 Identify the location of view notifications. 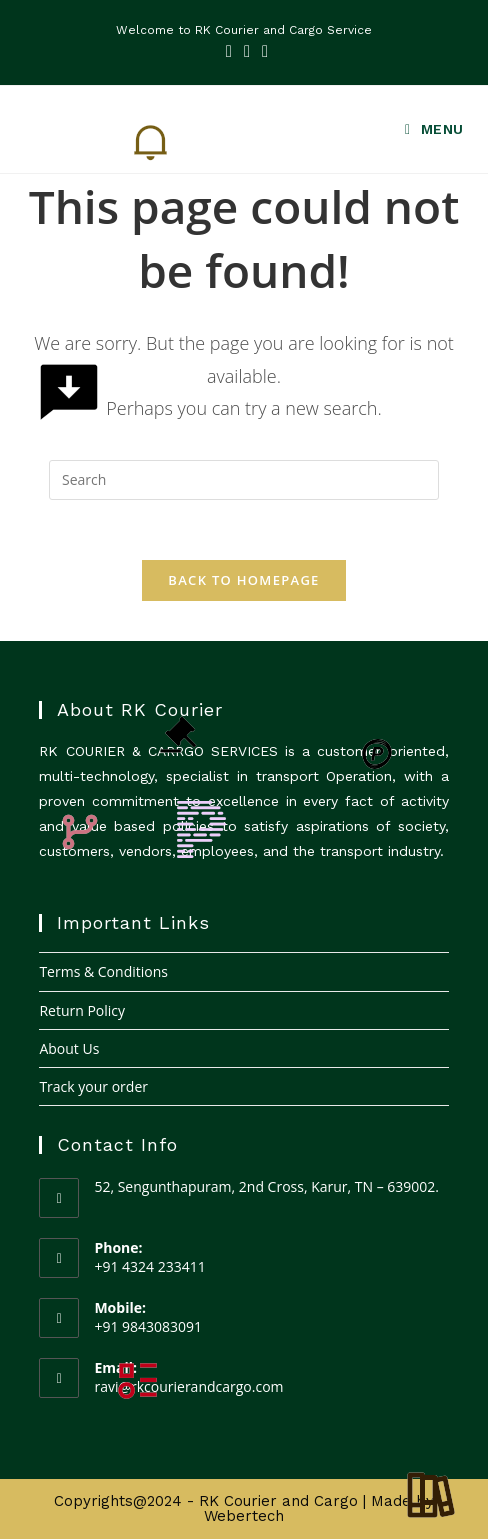
(150, 141).